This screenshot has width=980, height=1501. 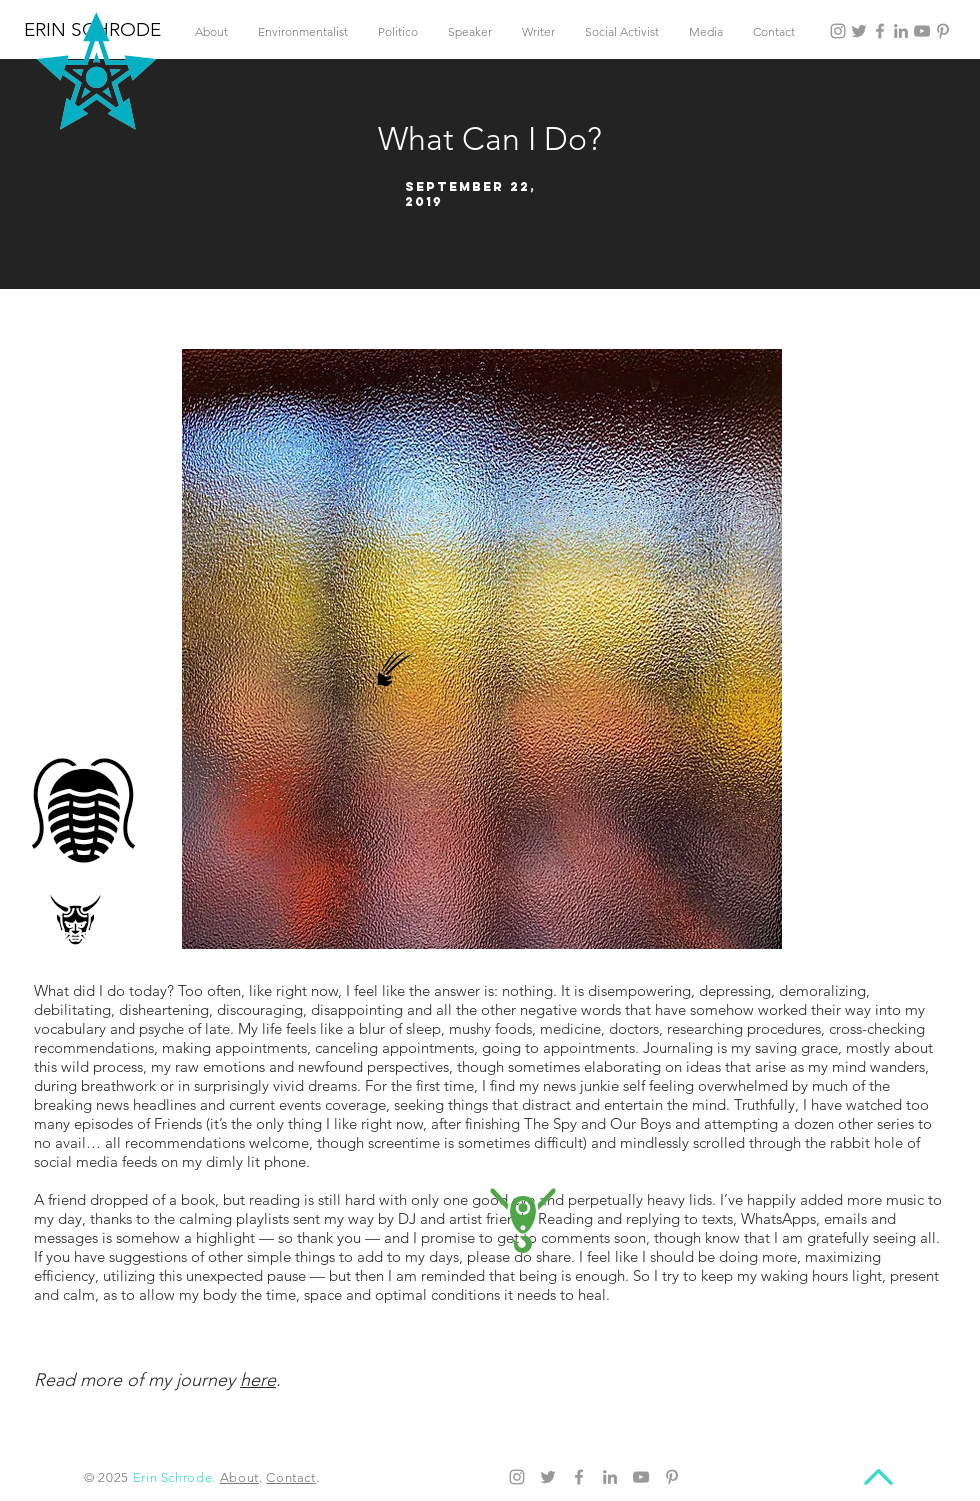 I want to click on select oni character or avatar, so click(x=75, y=919).